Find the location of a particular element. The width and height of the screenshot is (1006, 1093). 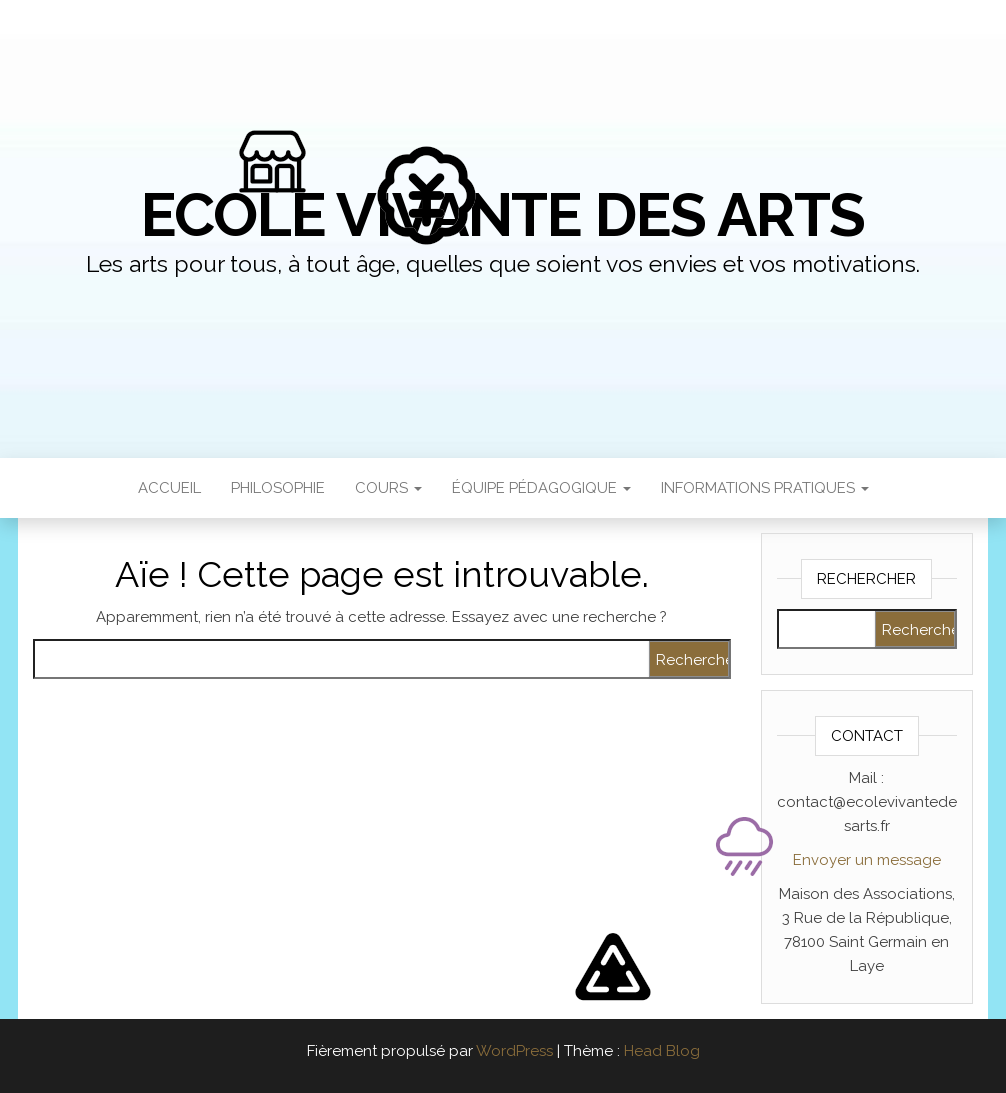

indicates a recycling or reuse process is located at coordinates (613, 968).